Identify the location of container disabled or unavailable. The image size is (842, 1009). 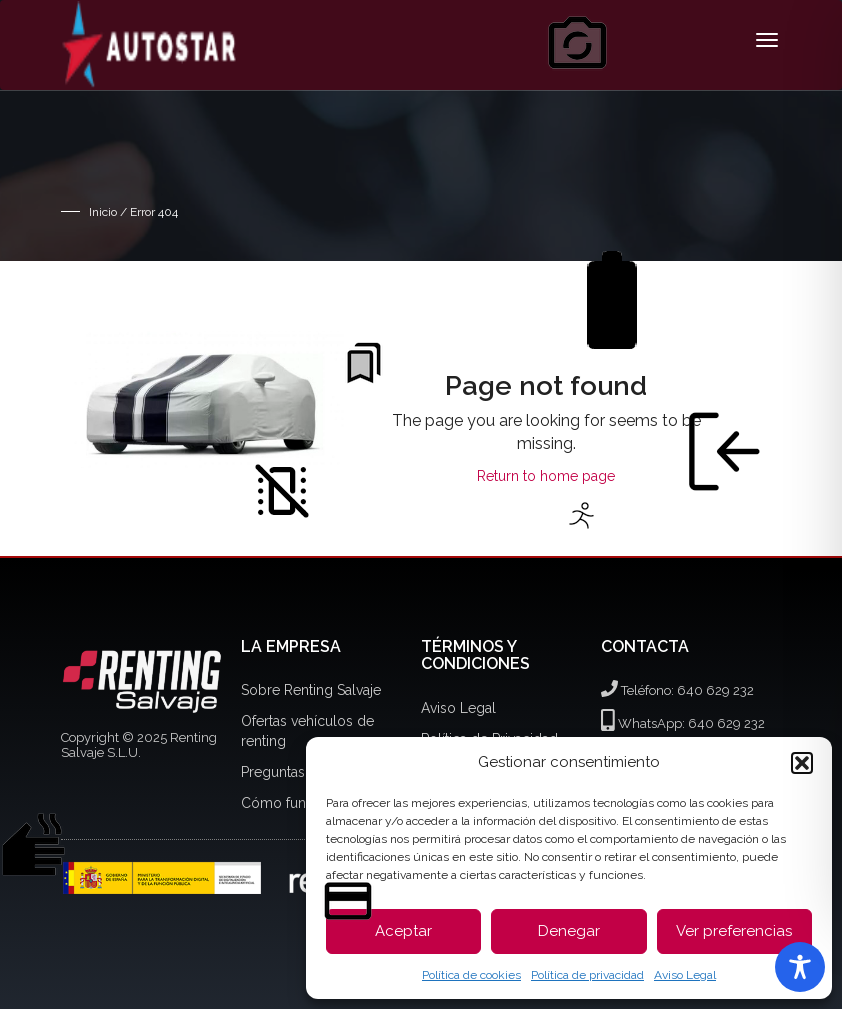
(282, 491).